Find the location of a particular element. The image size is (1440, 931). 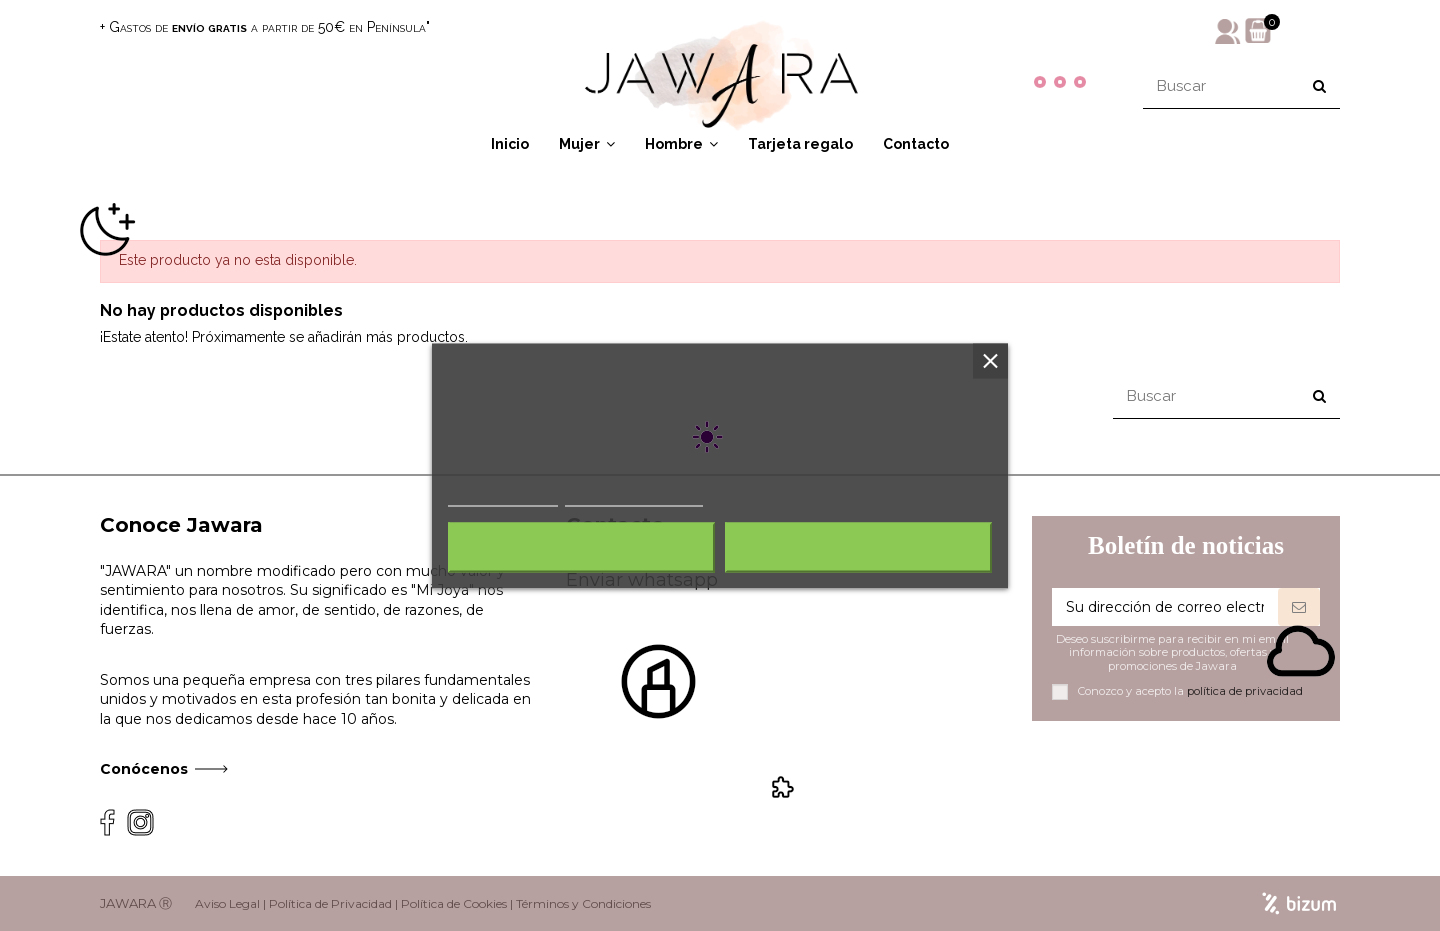

increase screen brightness is located at coordinates (707, 437).